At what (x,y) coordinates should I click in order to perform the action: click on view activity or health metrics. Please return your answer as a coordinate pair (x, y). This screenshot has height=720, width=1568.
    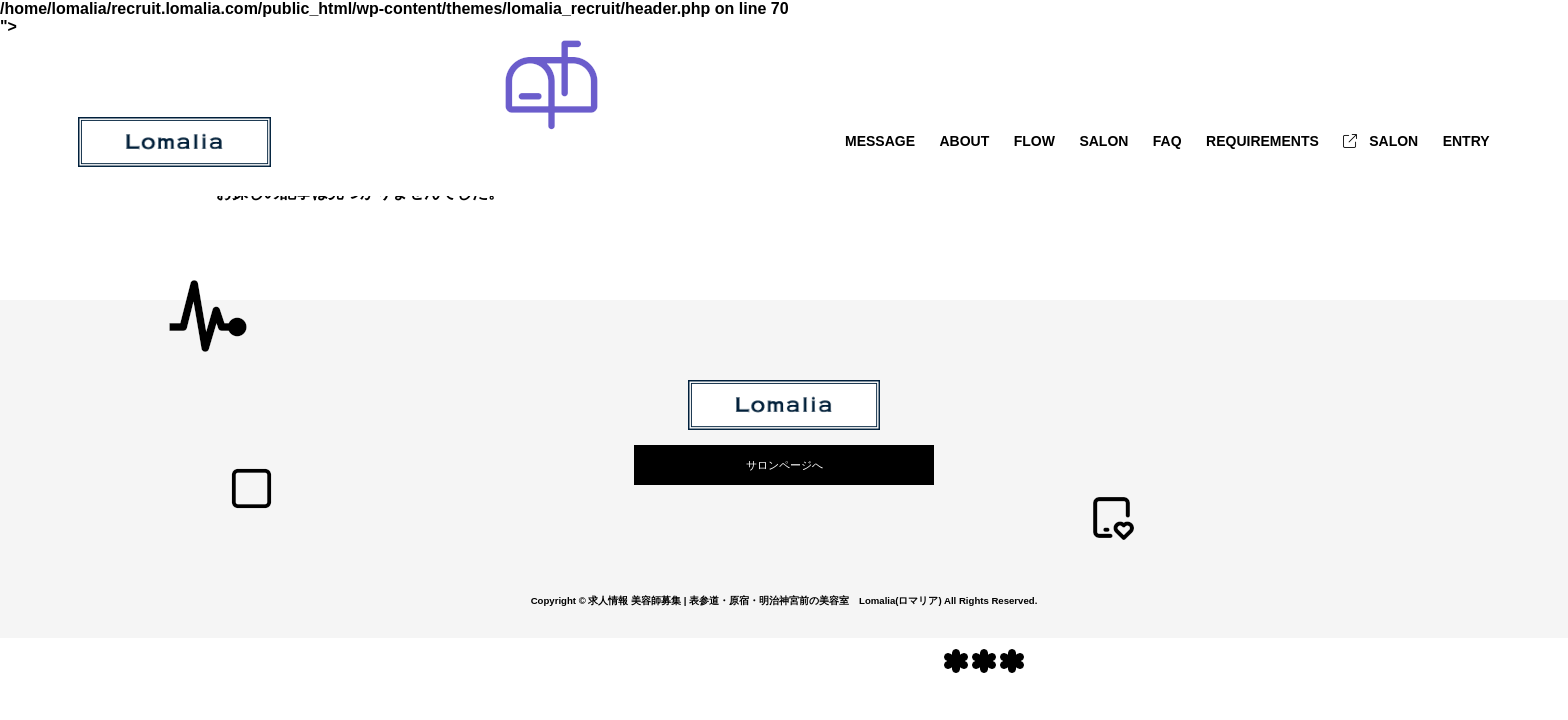
    Looking at the image, I should click on (208, 316).